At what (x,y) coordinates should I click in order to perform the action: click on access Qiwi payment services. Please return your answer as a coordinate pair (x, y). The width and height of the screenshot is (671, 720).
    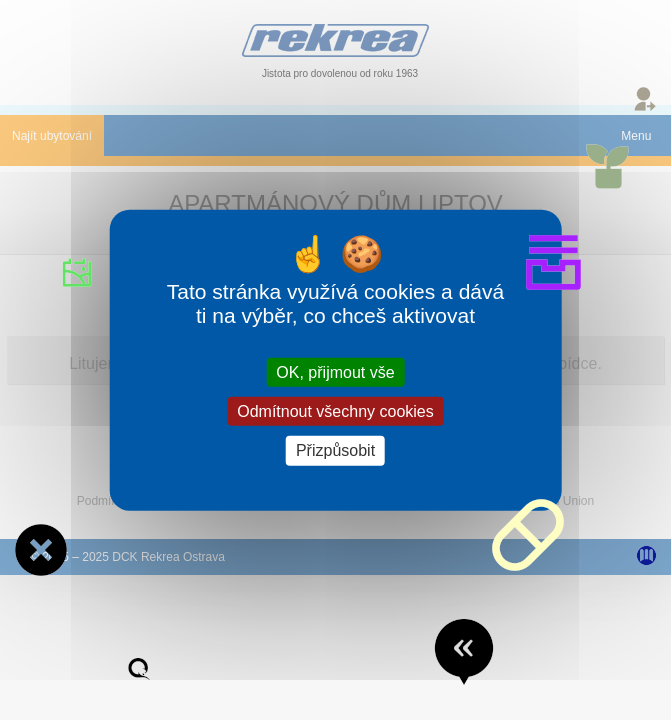
    Looking at the image, I should click on (139, 669).